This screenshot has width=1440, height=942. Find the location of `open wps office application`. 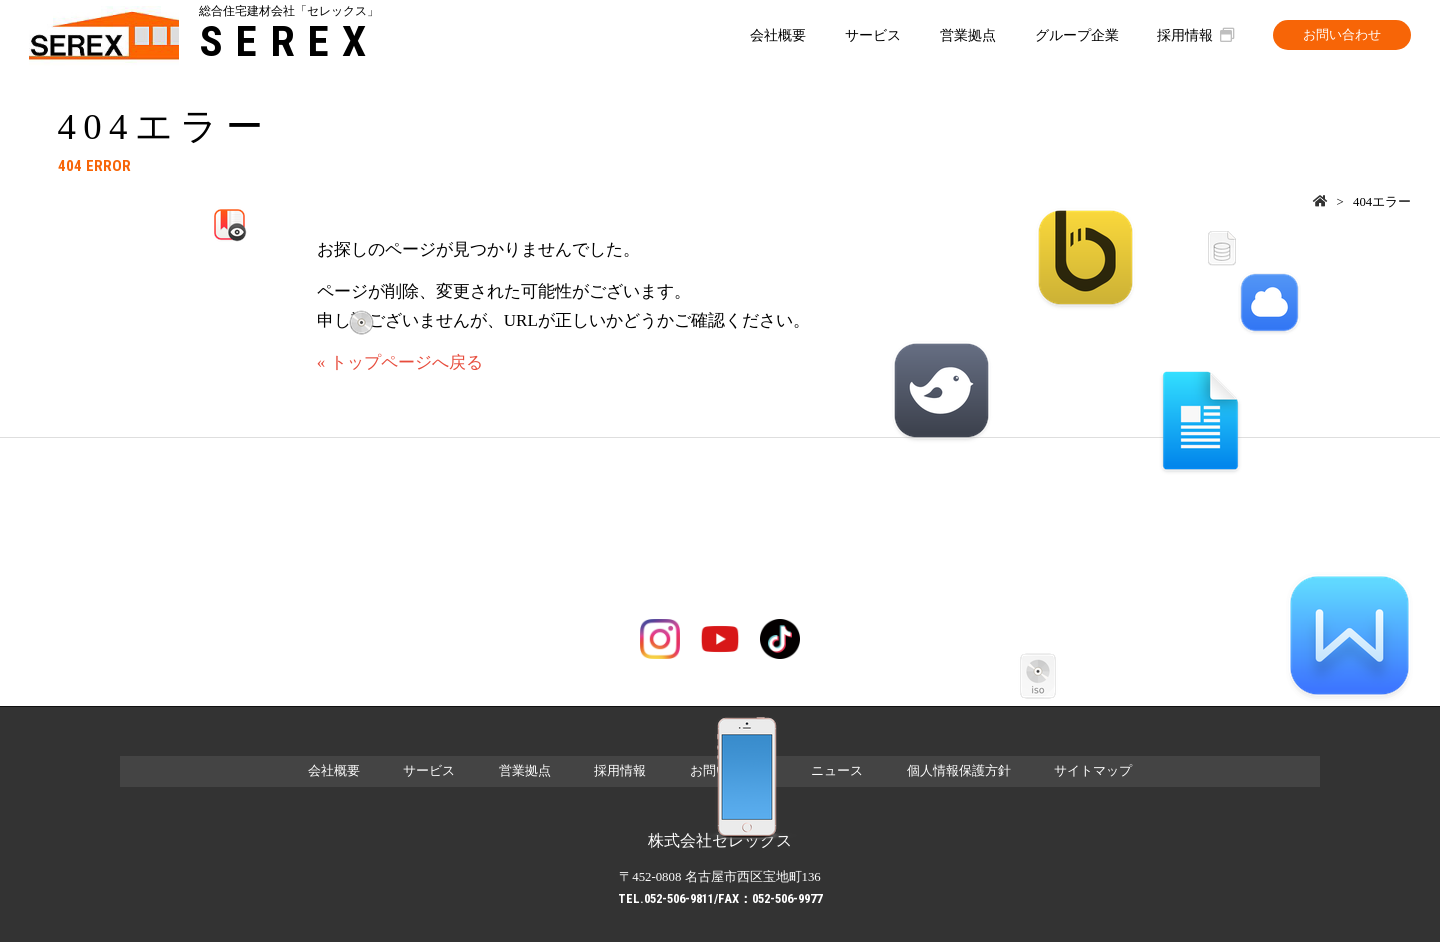

open wps office application is located at coordinates (1349, 635).